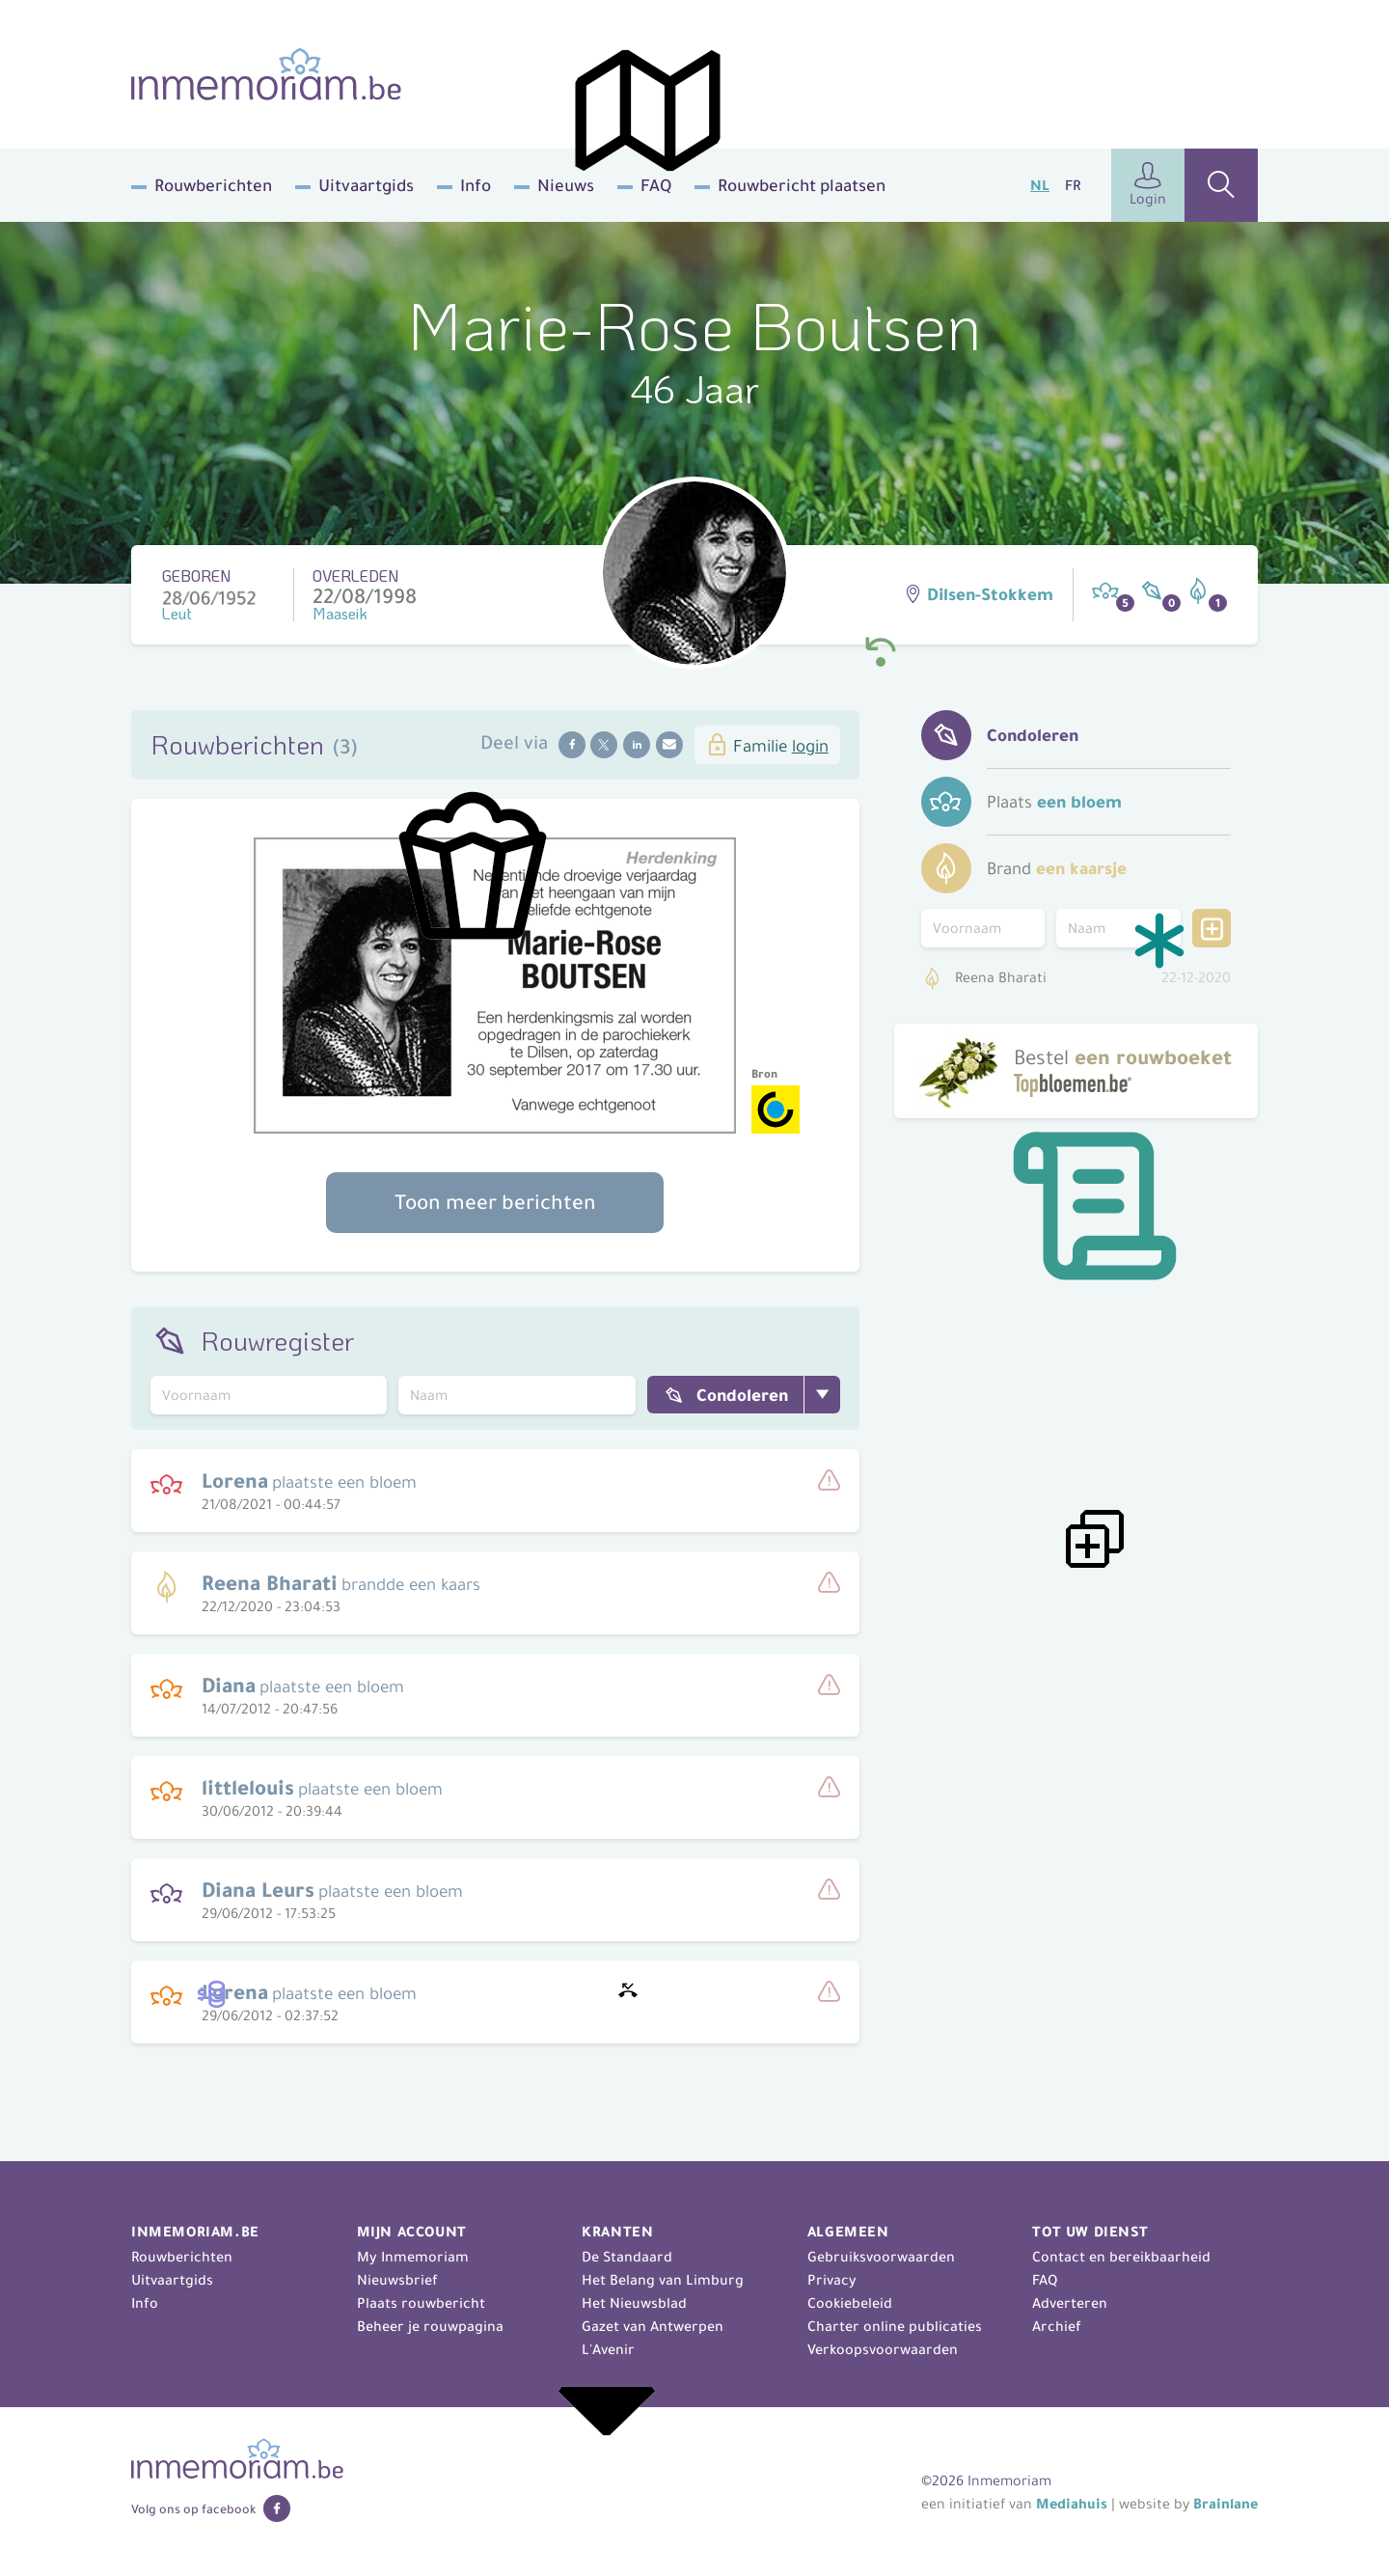  What do you see at coordinates (628, 1990) in the screenshot?
I see `indicates a missed phone call` at bounding box center [628, 1990].